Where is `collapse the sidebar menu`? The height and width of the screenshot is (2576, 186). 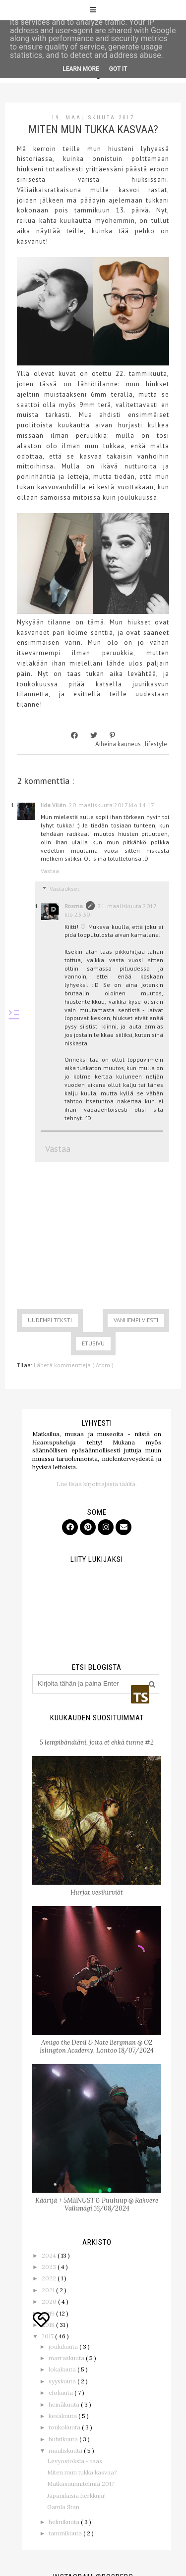
collapse the sidebar menu is located at coordinates (14, 1015).